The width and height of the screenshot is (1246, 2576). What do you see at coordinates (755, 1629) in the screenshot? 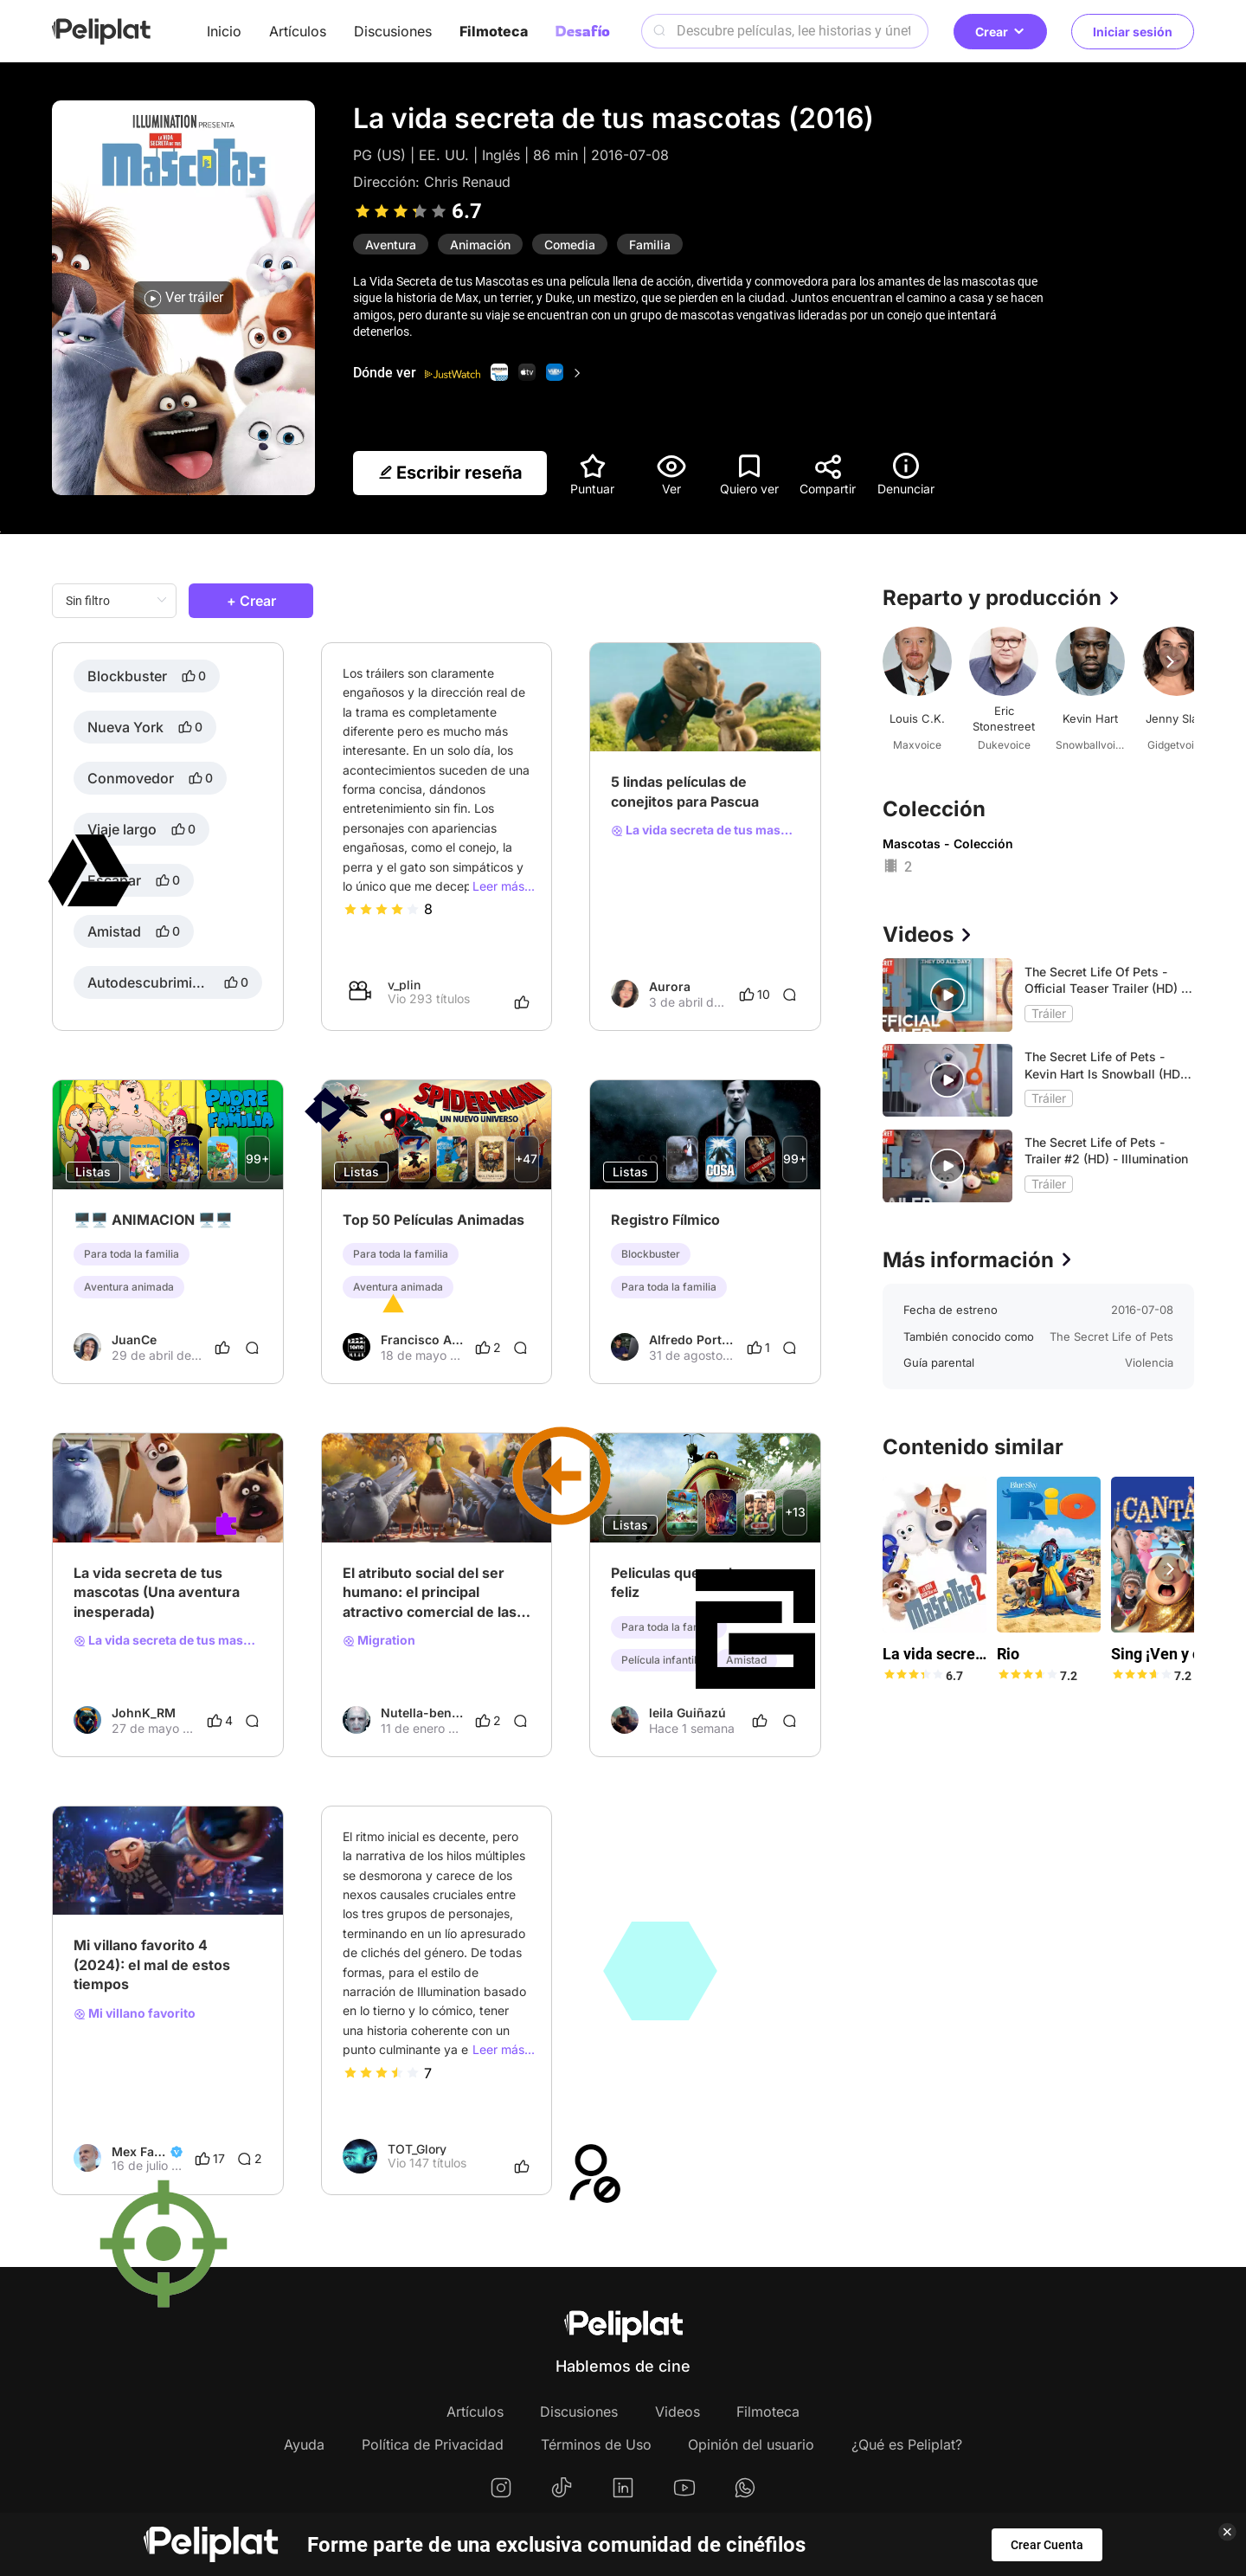
I see `visit the G2G gaming marketplace` at bounding box center [755, 1629].